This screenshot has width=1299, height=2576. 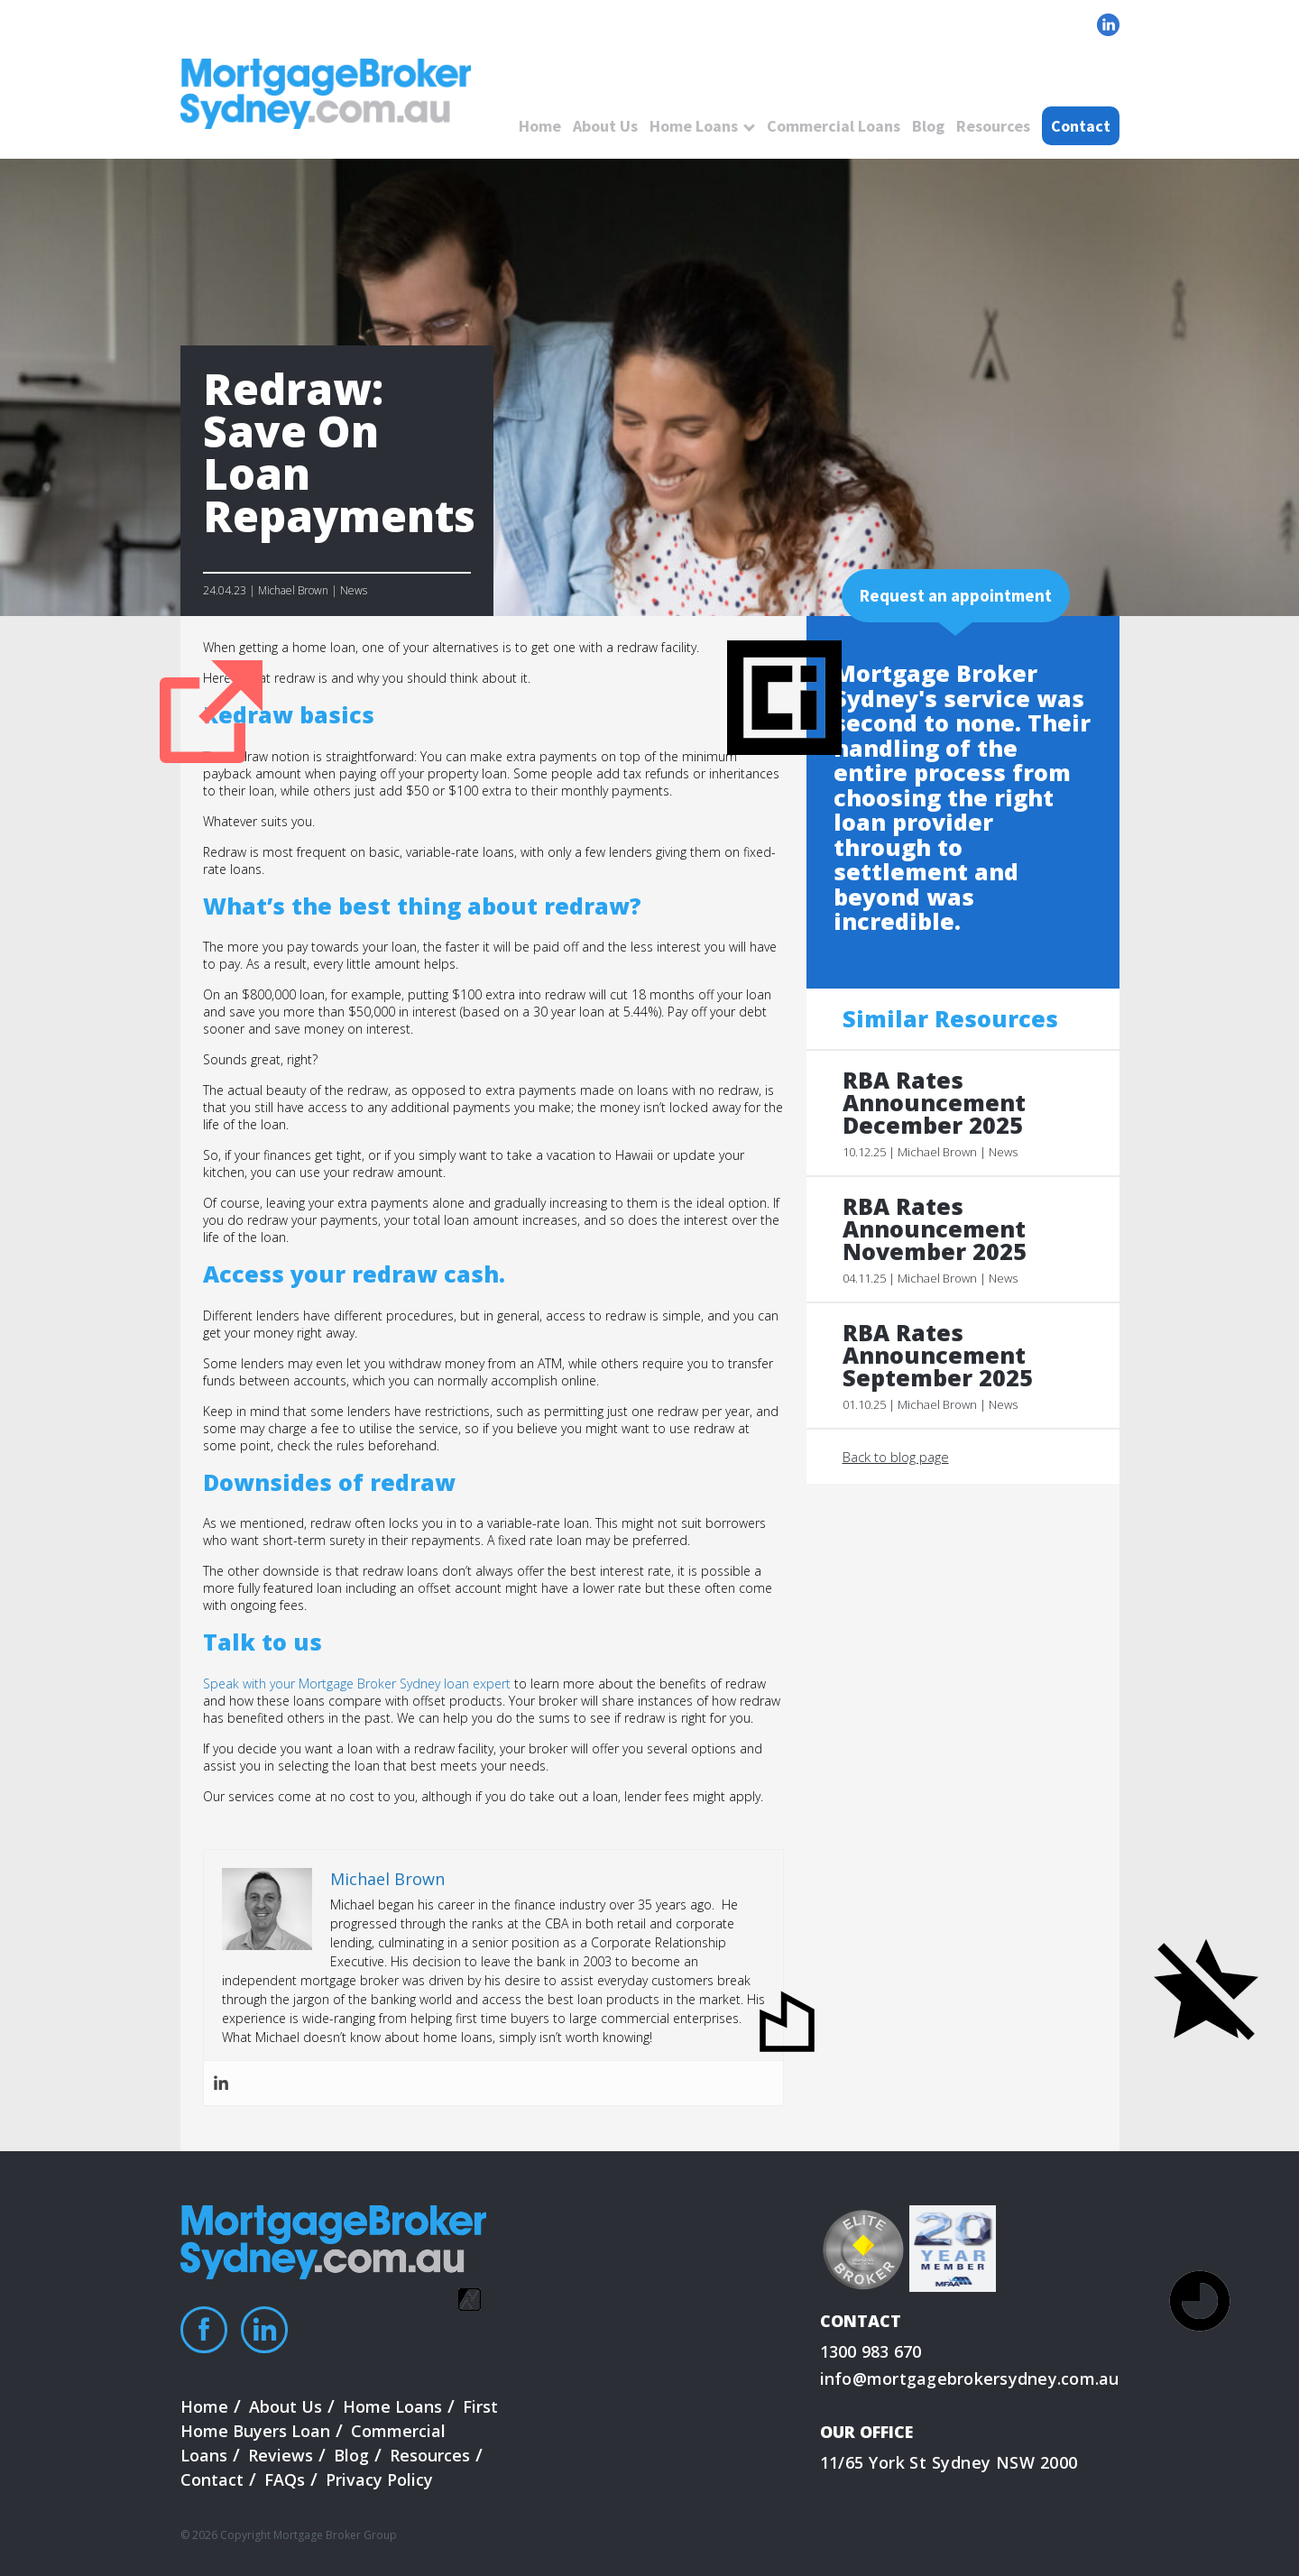 I want to click on open container initiative (OCI) logo, so click(x=784, y=697).